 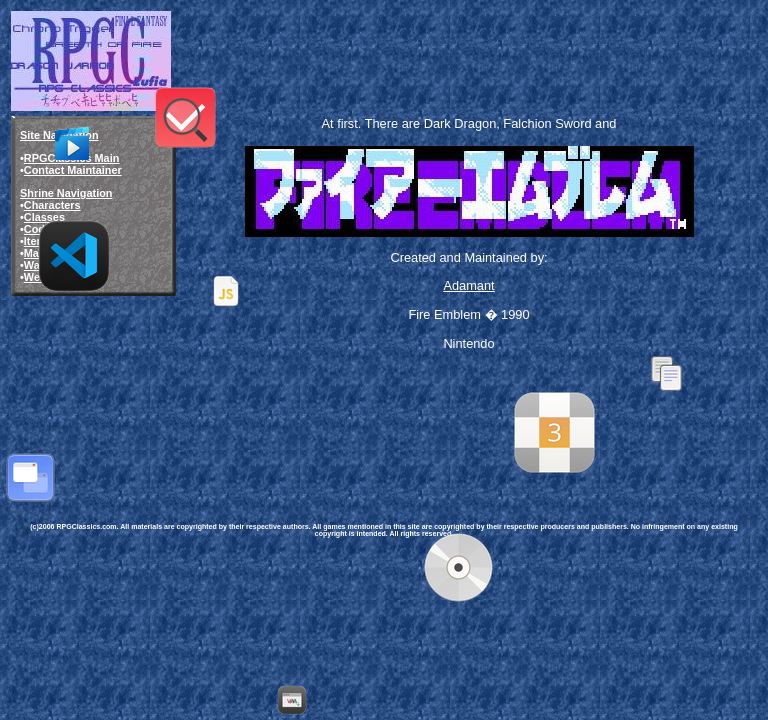 What do you see at coordinates (554, 432) in the screenshot?
I see `open ksudoku puzzle game` at bounding box center [554, 432].